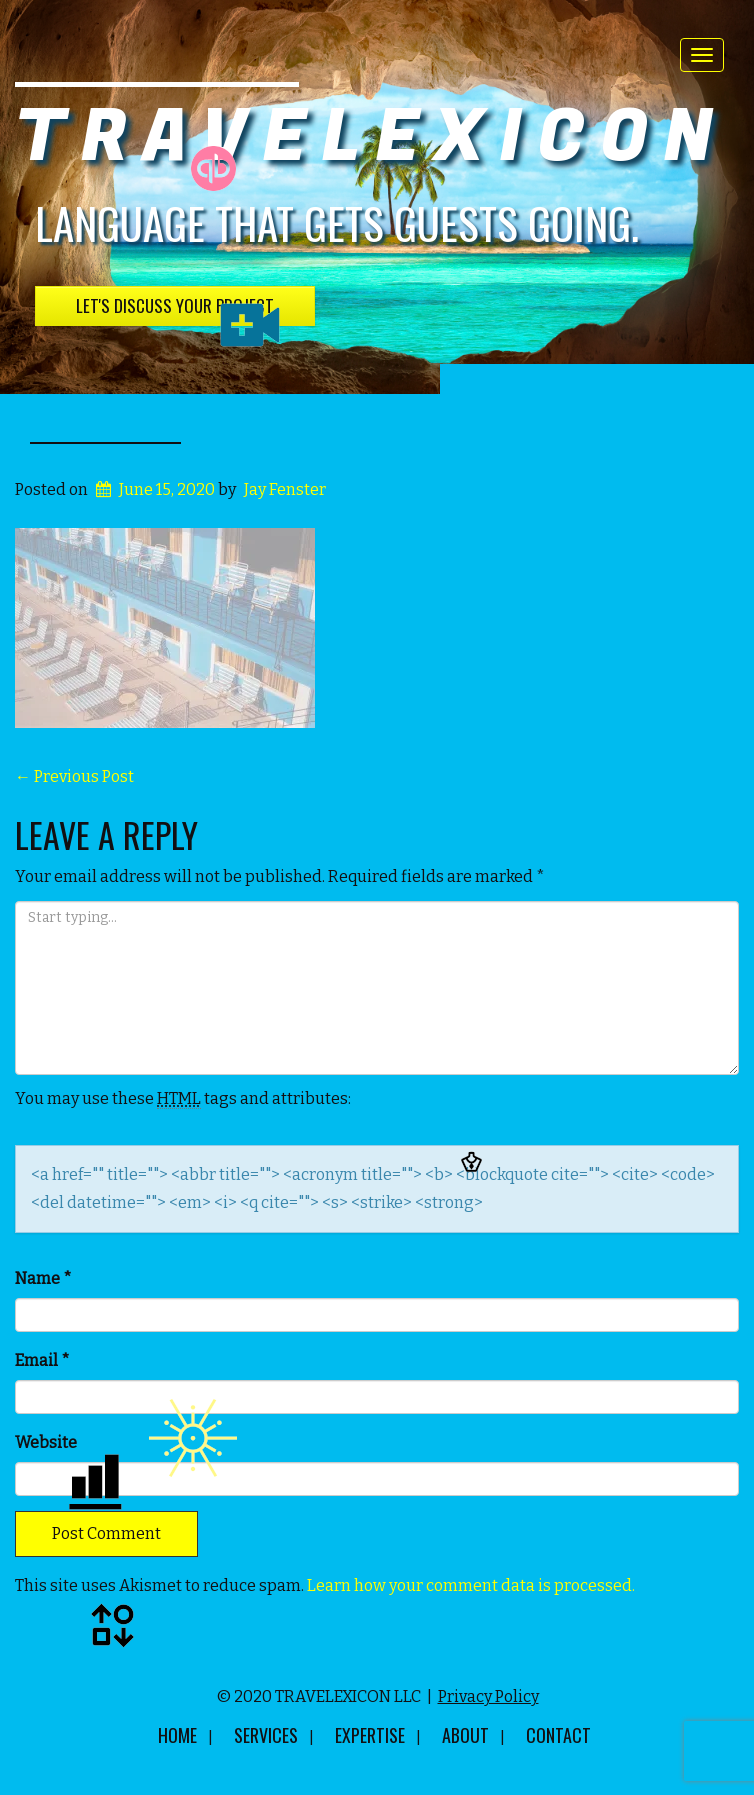 Image resolution: width=754 pixels, height=1795 pixels. I want to click on add a new video recording, so click(250, 325).